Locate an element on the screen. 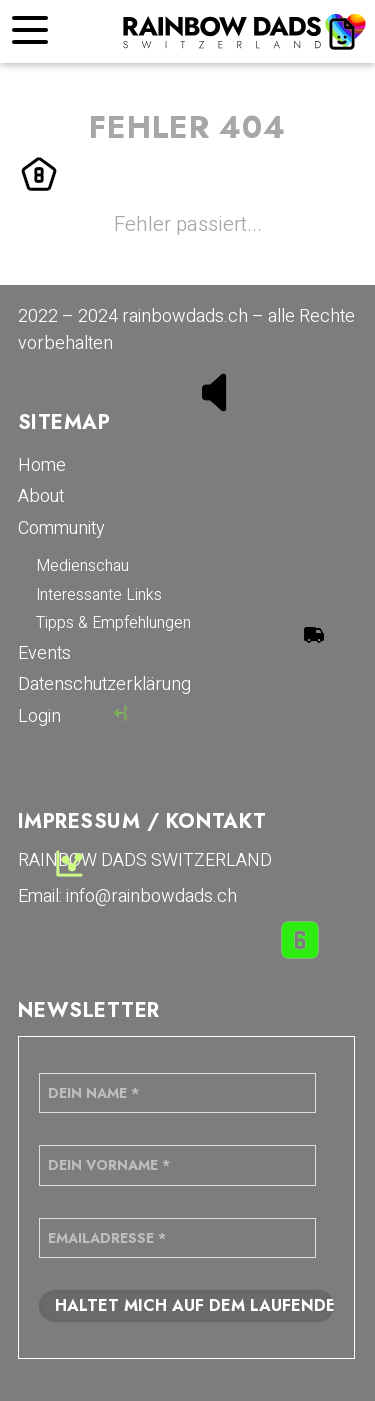 The image size is (375, 1401). indicates step 8 in a multi-step process is located at coordinates (39, 175).